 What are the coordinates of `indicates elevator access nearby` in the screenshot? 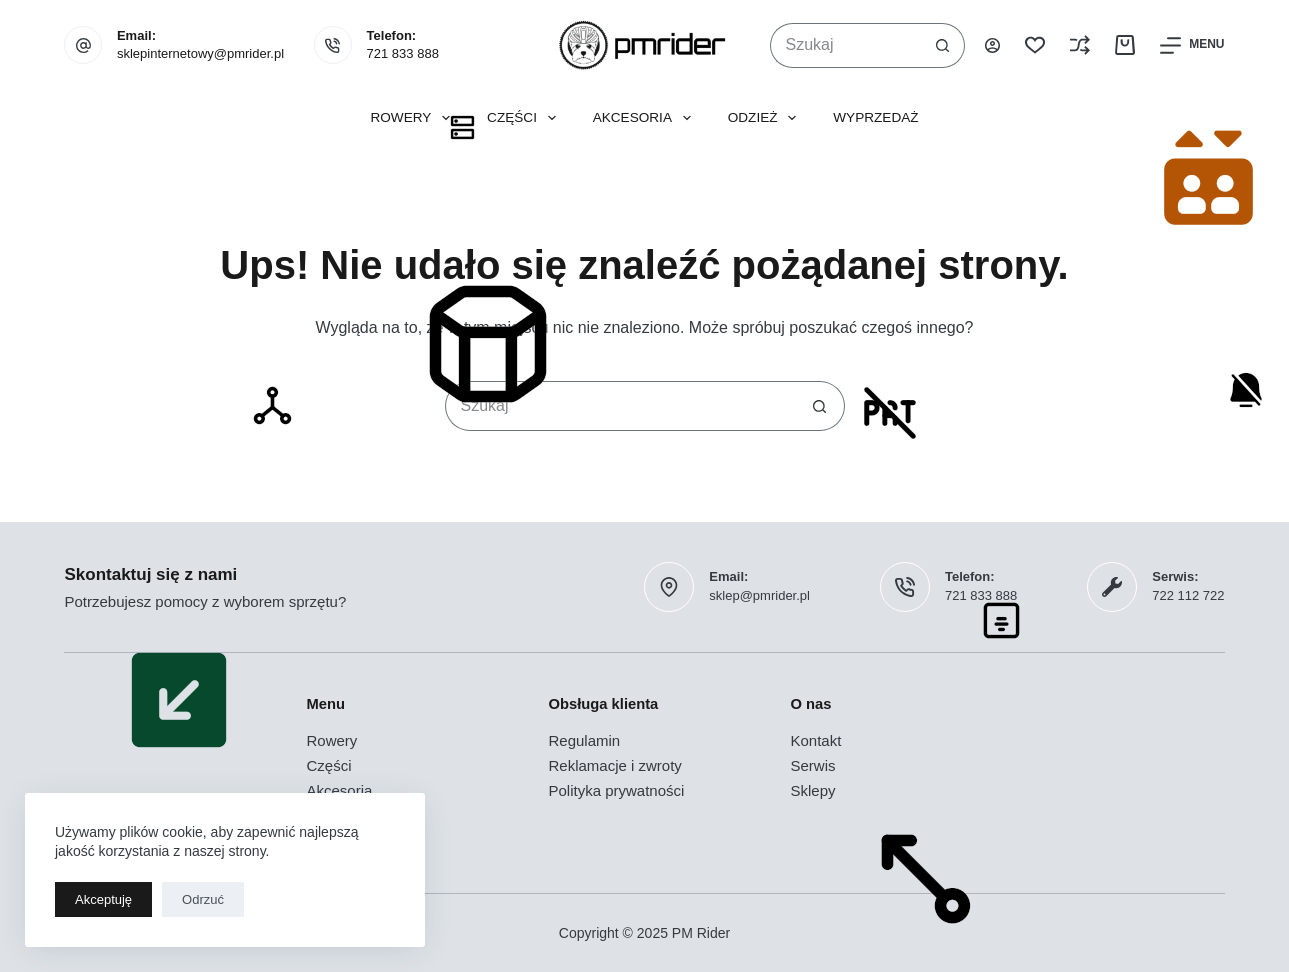 It's located at (1208, 180).